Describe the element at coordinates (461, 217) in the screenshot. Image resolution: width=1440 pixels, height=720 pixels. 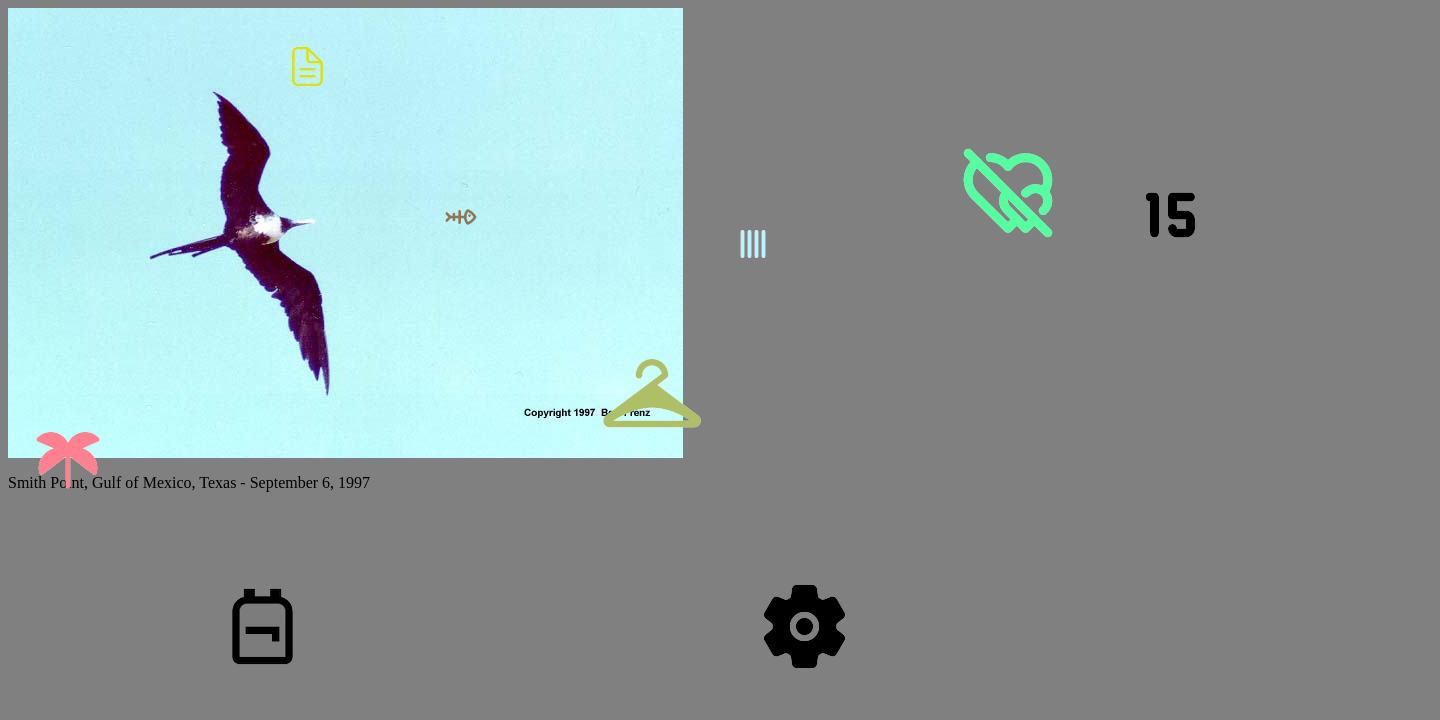
I see `indicates empty or consumed content` at that location.